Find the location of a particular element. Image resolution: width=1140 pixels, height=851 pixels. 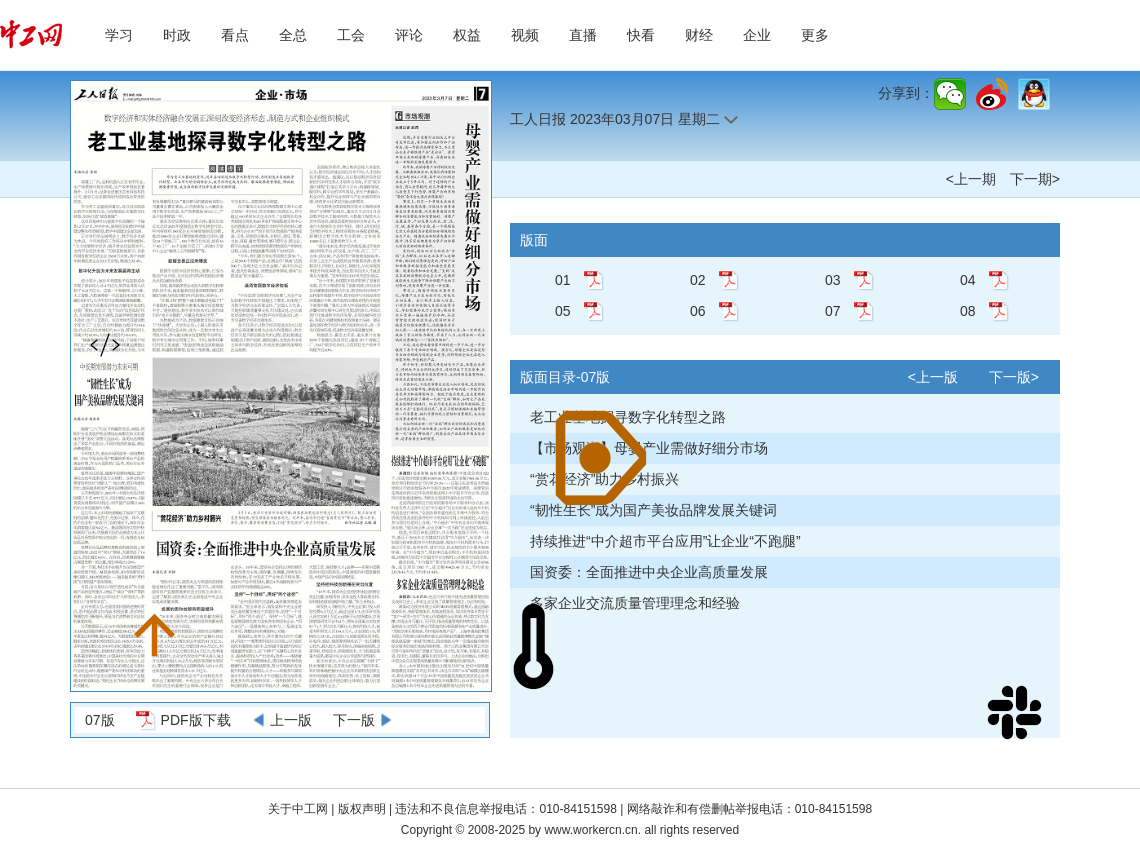

view or edit source code is located at coordinates (105, 345).